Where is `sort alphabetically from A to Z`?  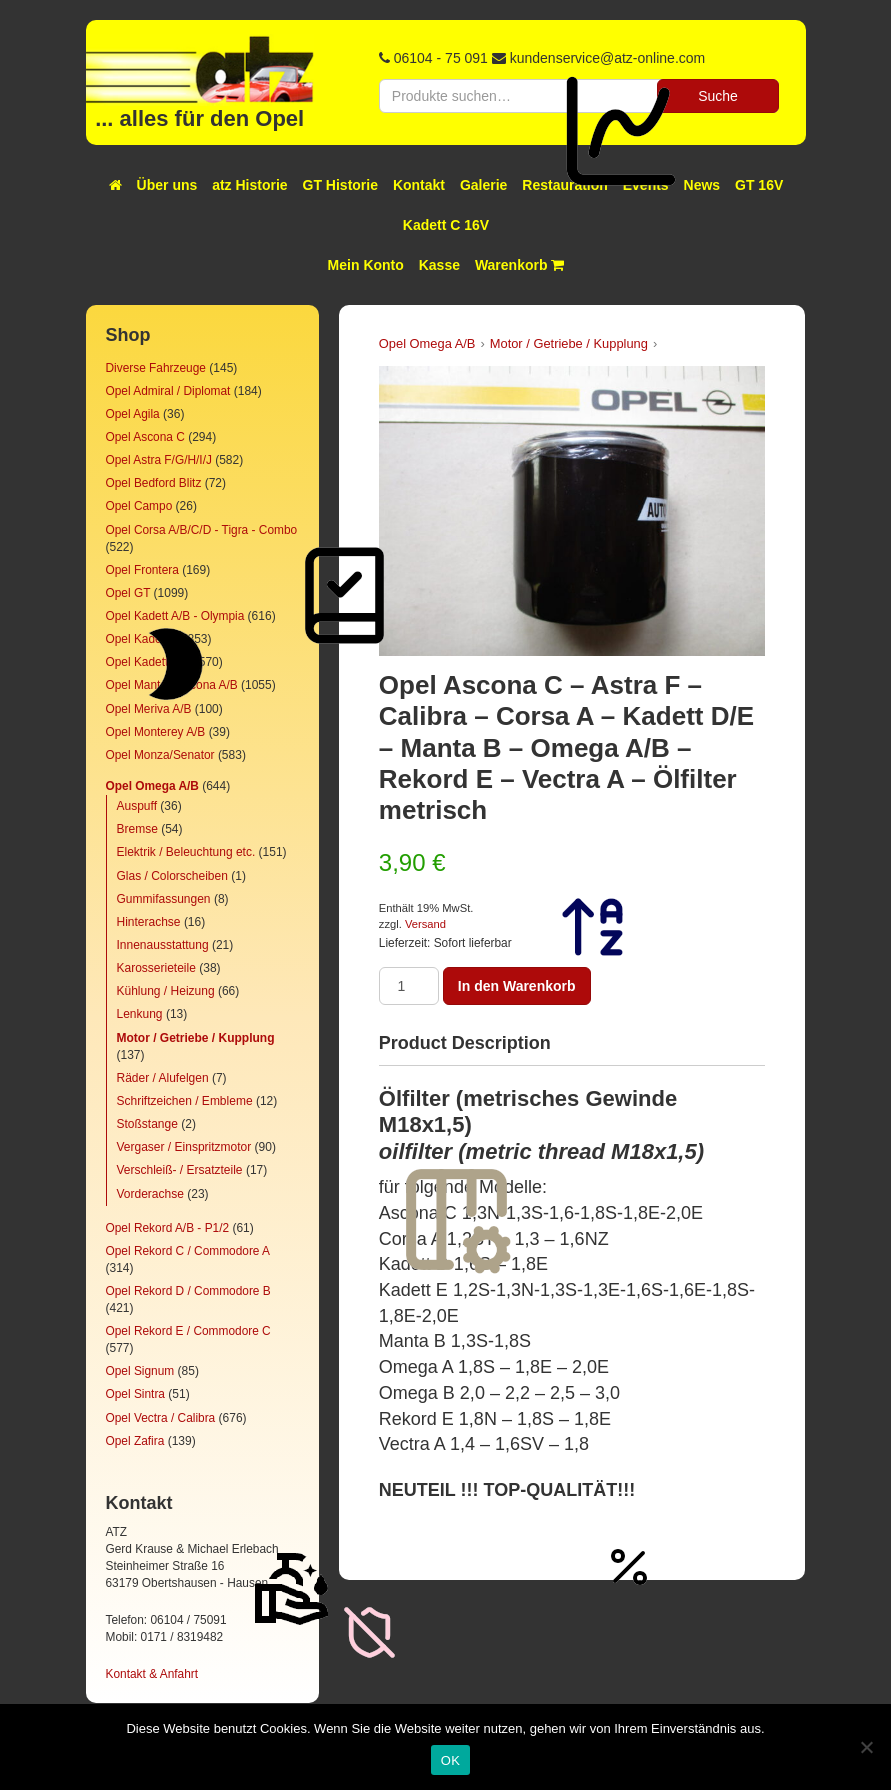 sort alphabetically from A to Z is located at coordinates (594, 927).